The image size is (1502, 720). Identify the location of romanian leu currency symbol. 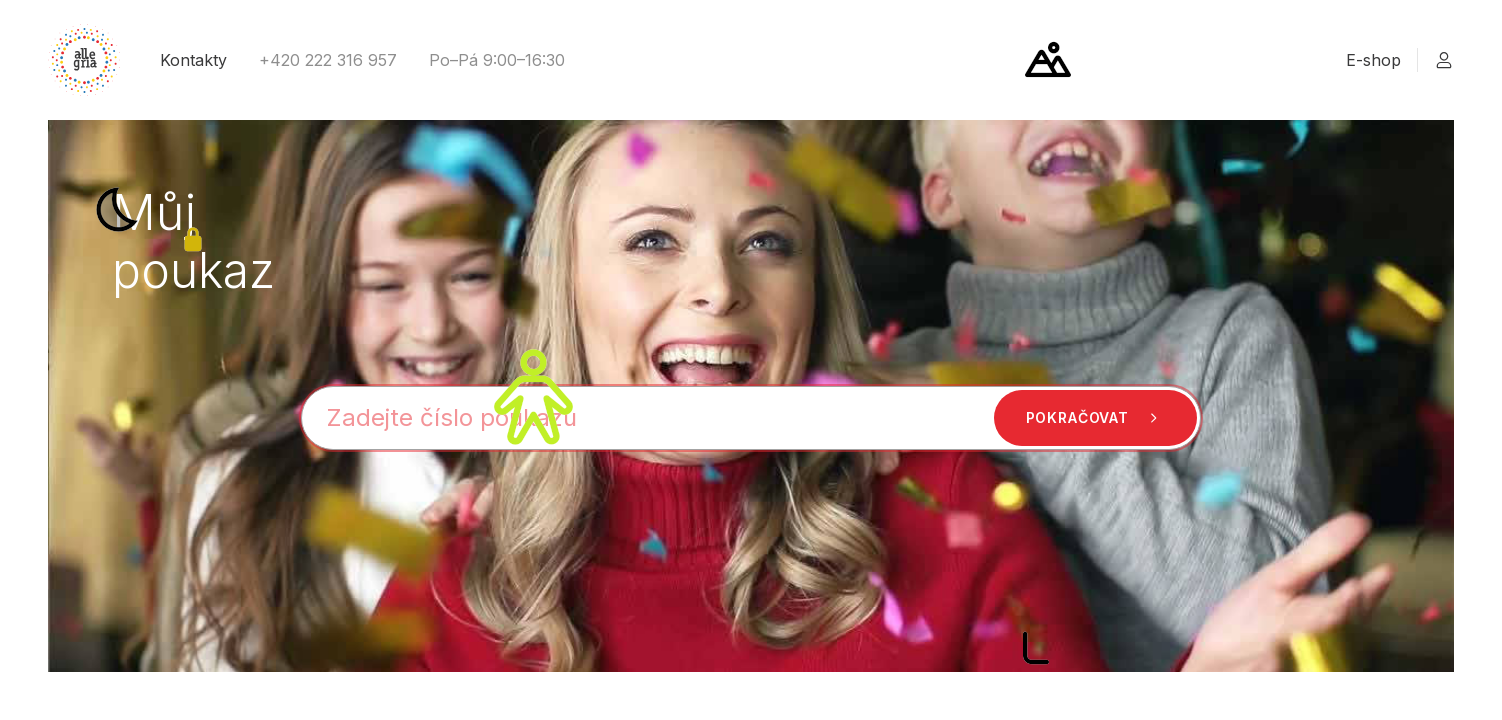
(1036, 649).